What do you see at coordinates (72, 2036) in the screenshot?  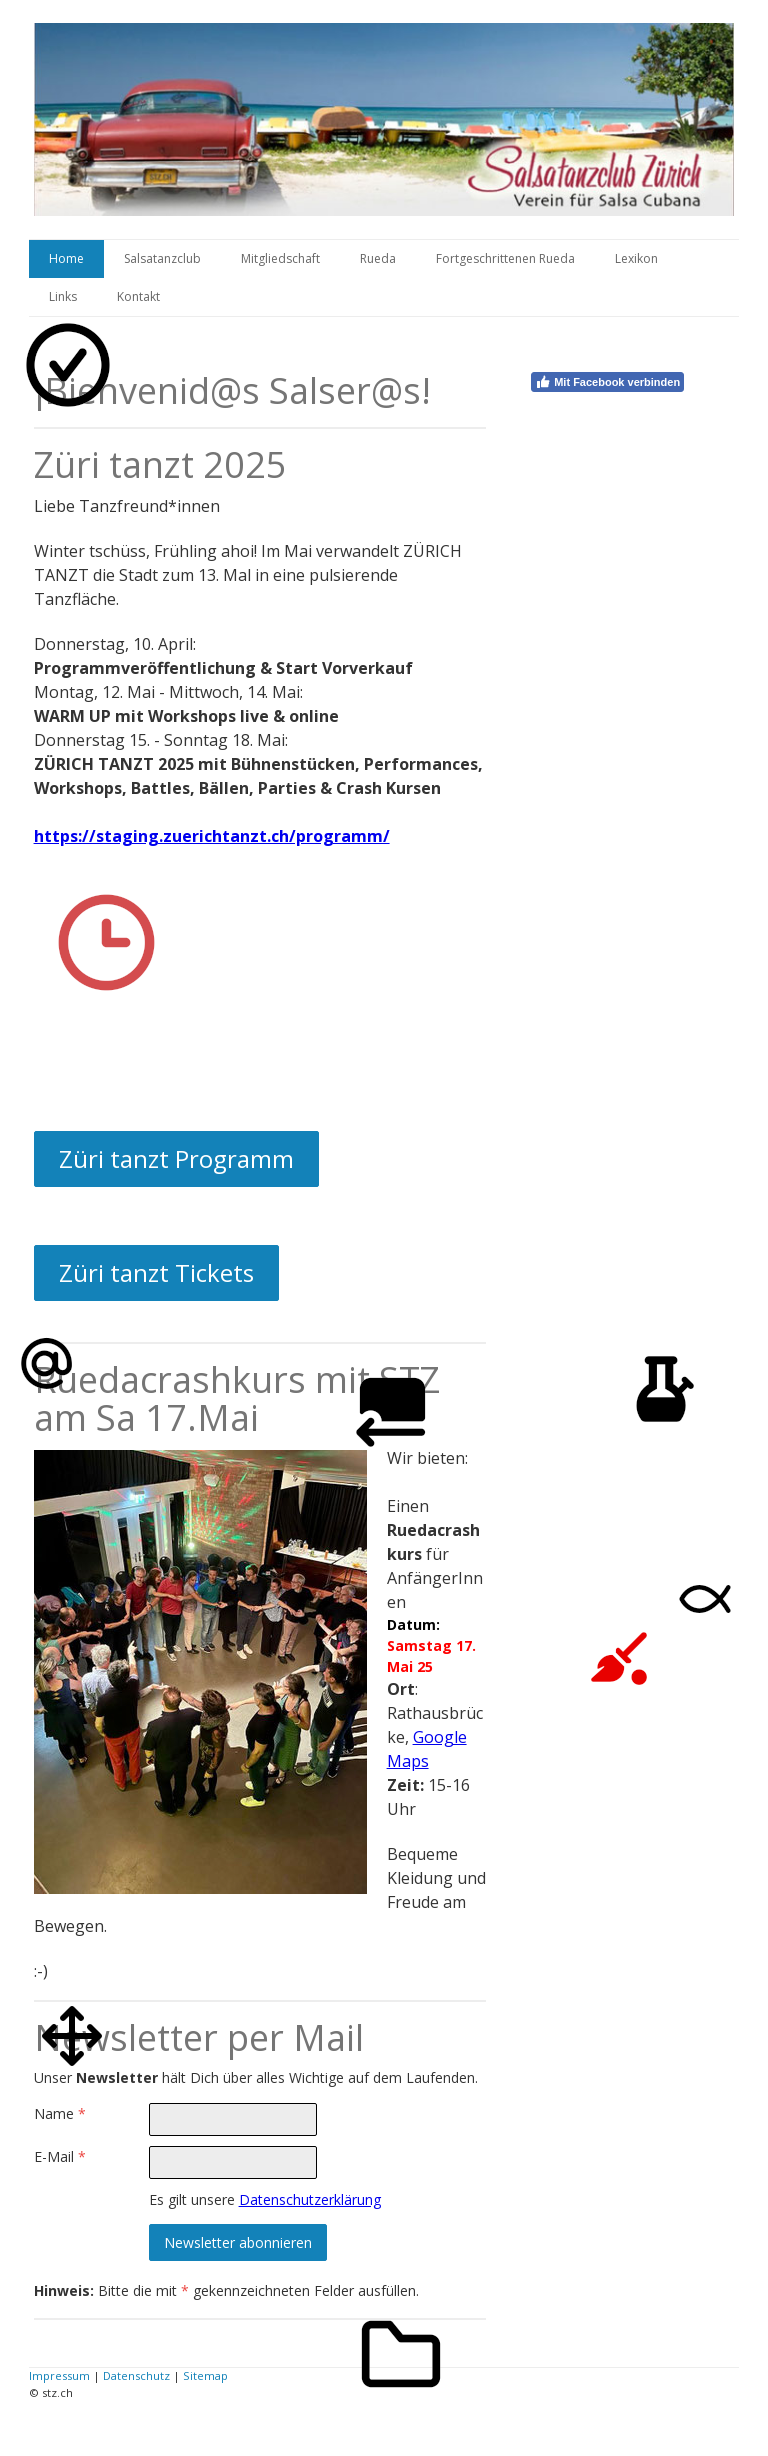 I see `move or reposition an element` at bounding box center [72, 2036].